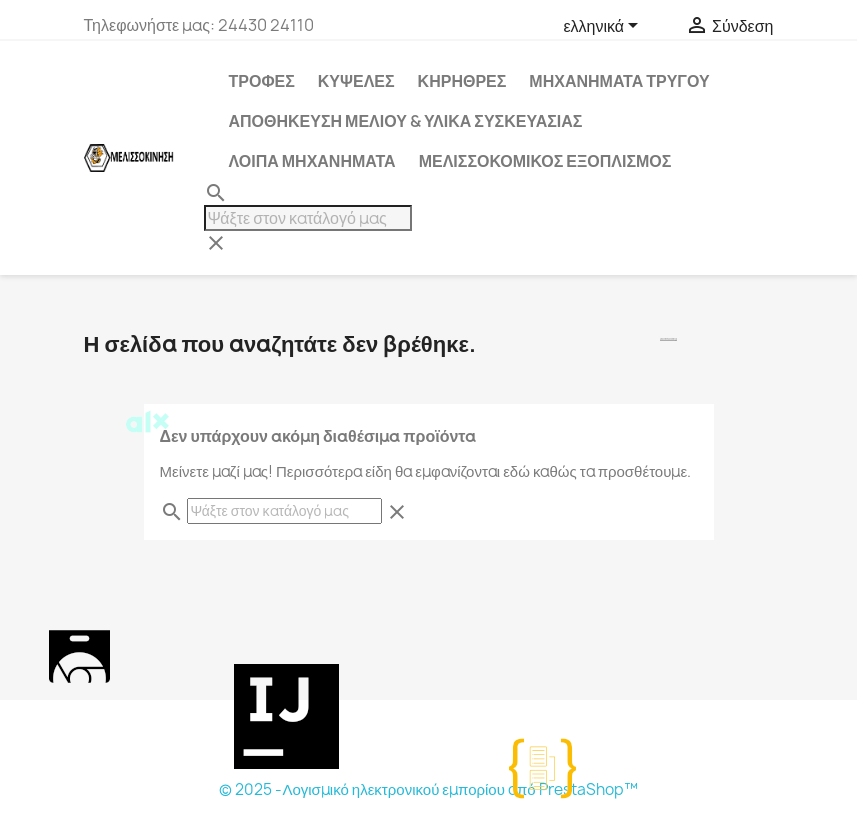 This screenshot has height=816, width=857. What do you see at coordinates (147, 421) in the screenshot?
I see `alx brand logo` at bounding box center [147, 421].